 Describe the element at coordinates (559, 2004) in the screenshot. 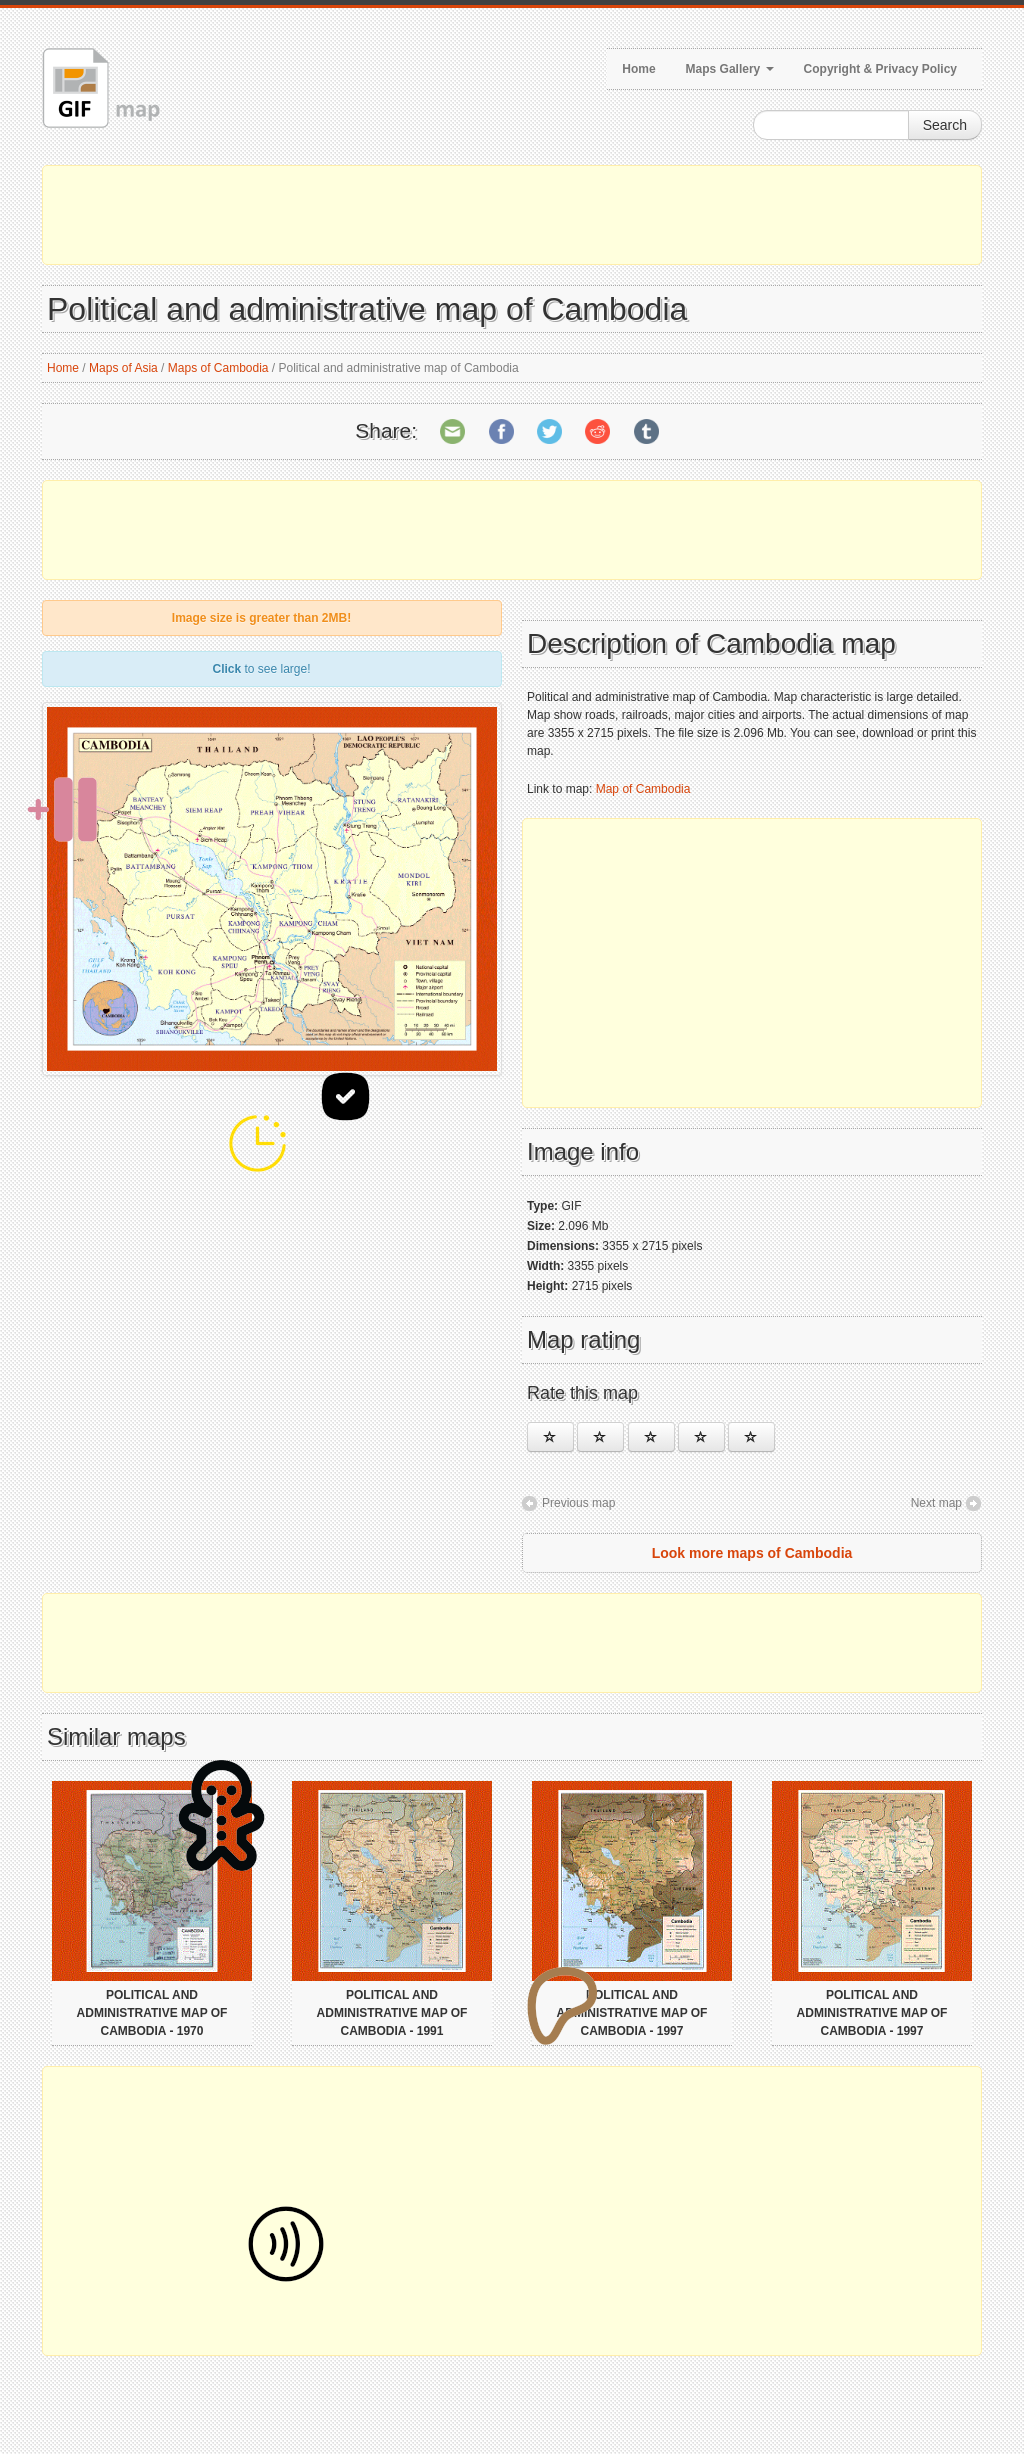

I see `visit creator's patreon page` at that location.